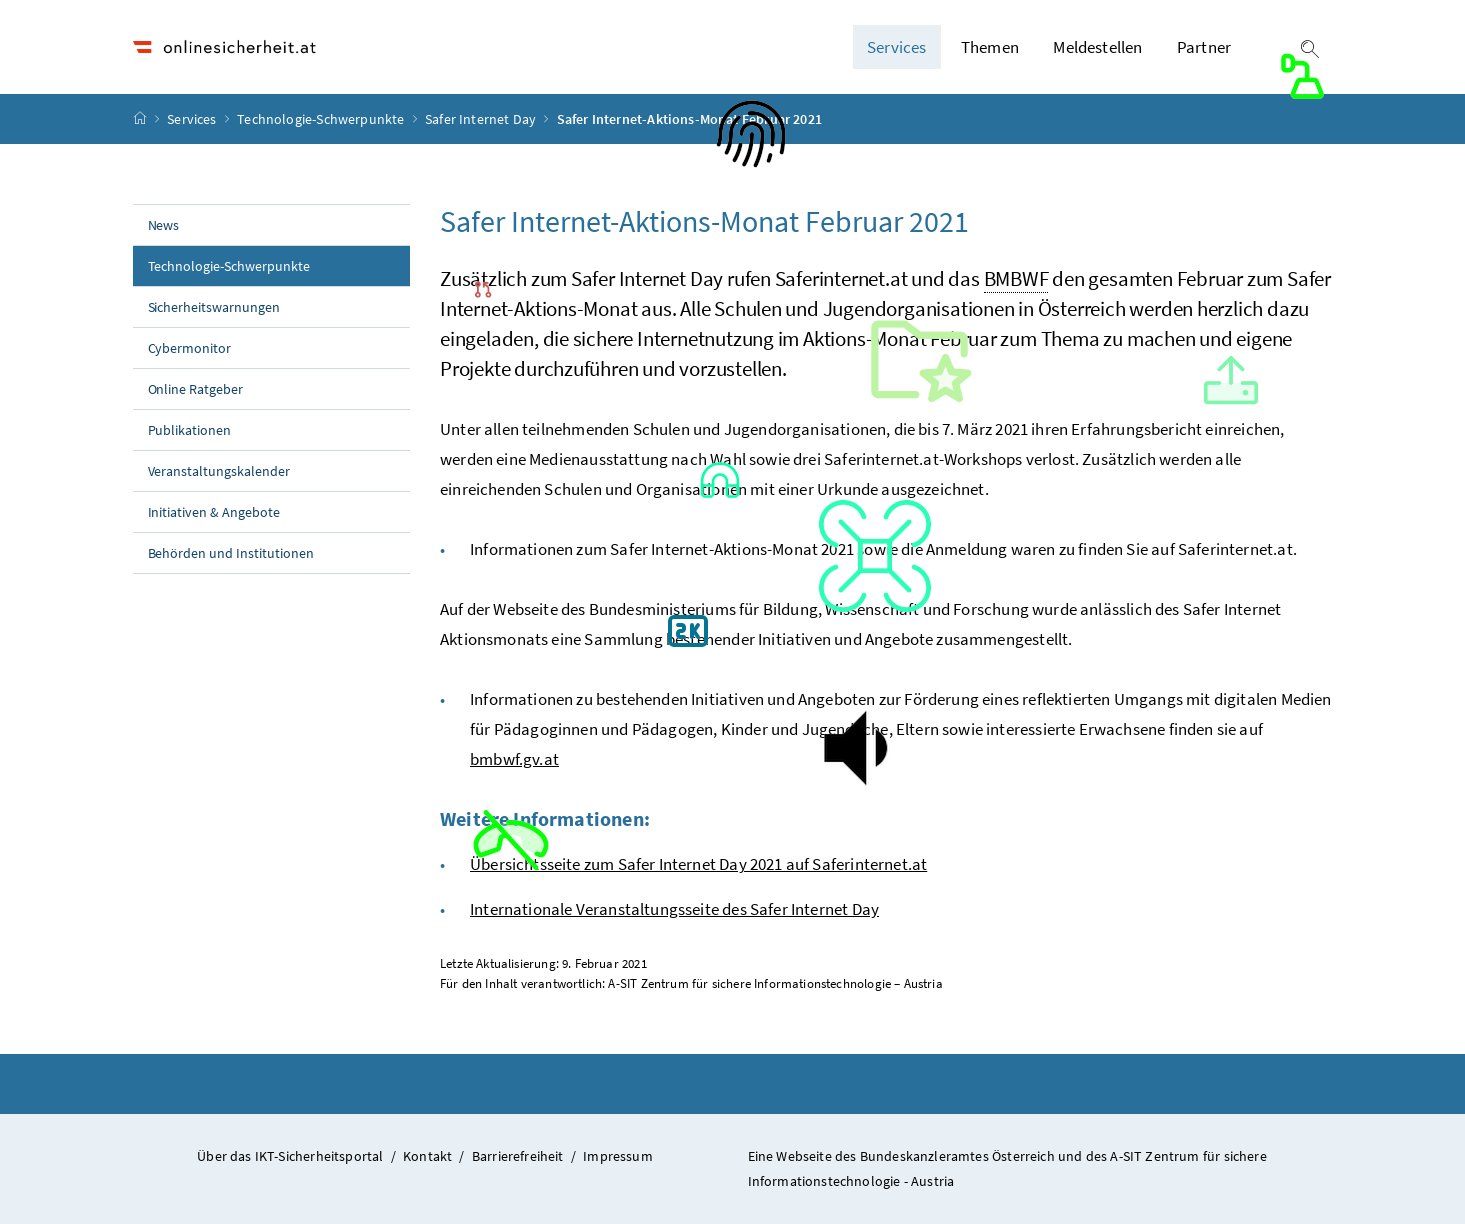 The width and height of the screenshot is (1465, 1224). What do you see at coordinates (720, 480) in the screenshot?
I see `toggle magnetic snapping for alignment` at bounding box center [720, 480].